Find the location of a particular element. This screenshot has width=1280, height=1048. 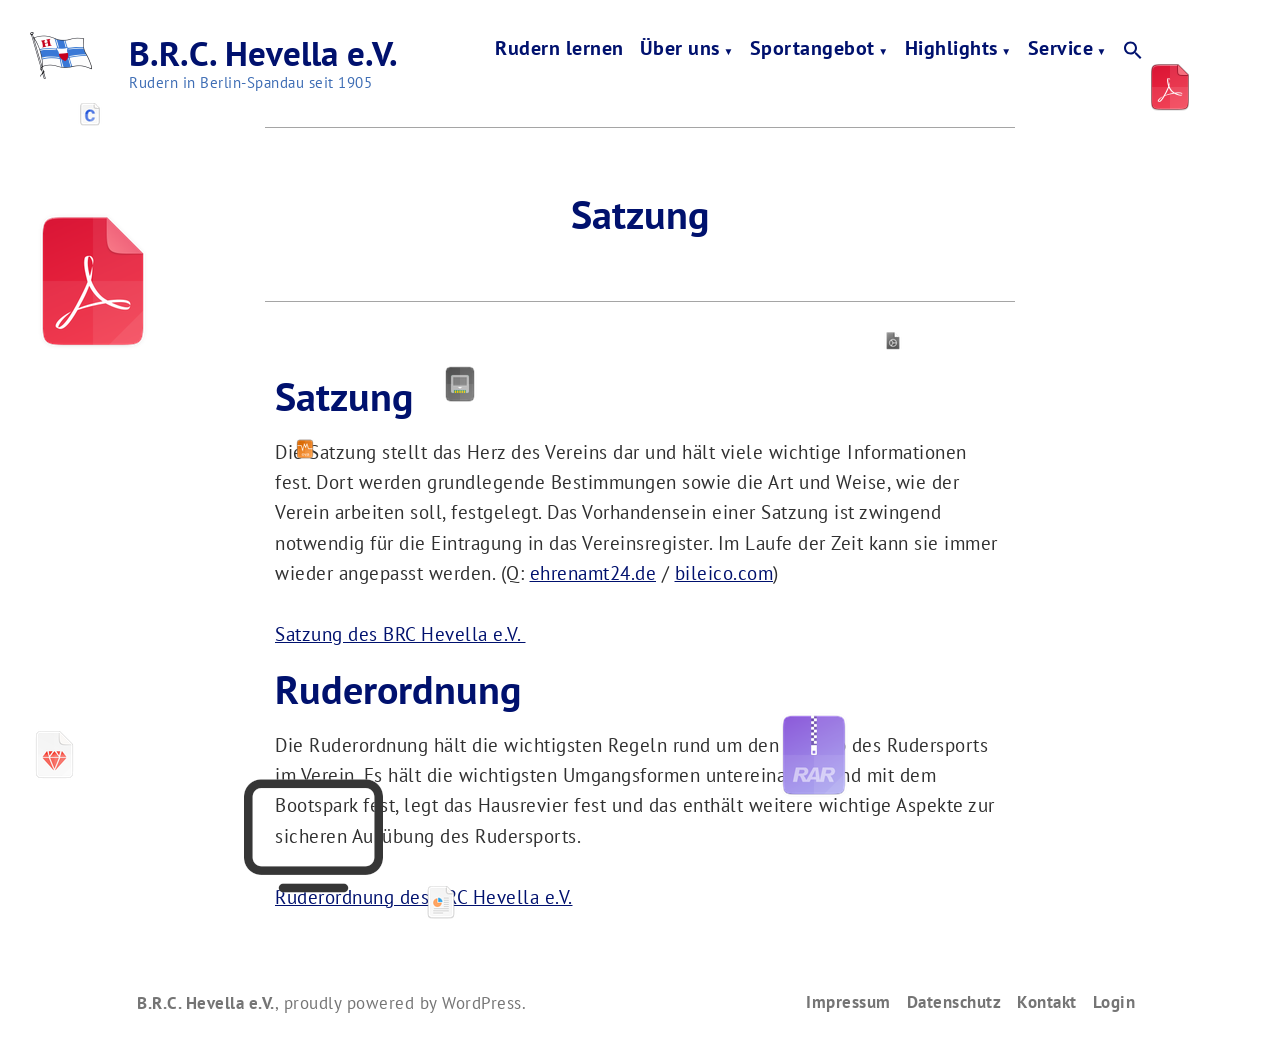

open a presentation file is located at coordinates (441, 902).